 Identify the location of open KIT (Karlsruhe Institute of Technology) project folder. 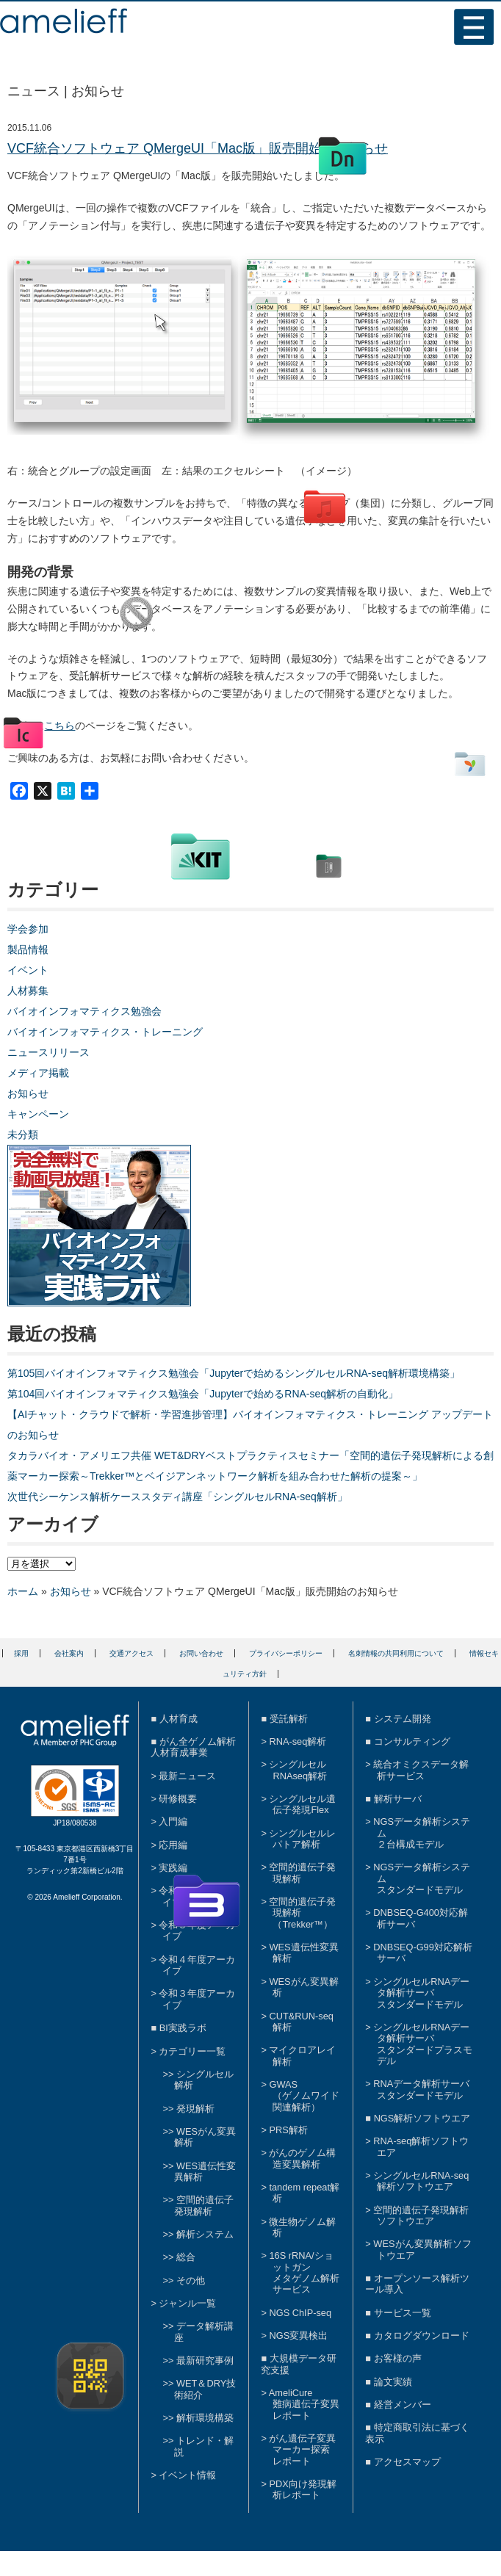
(200, 858).